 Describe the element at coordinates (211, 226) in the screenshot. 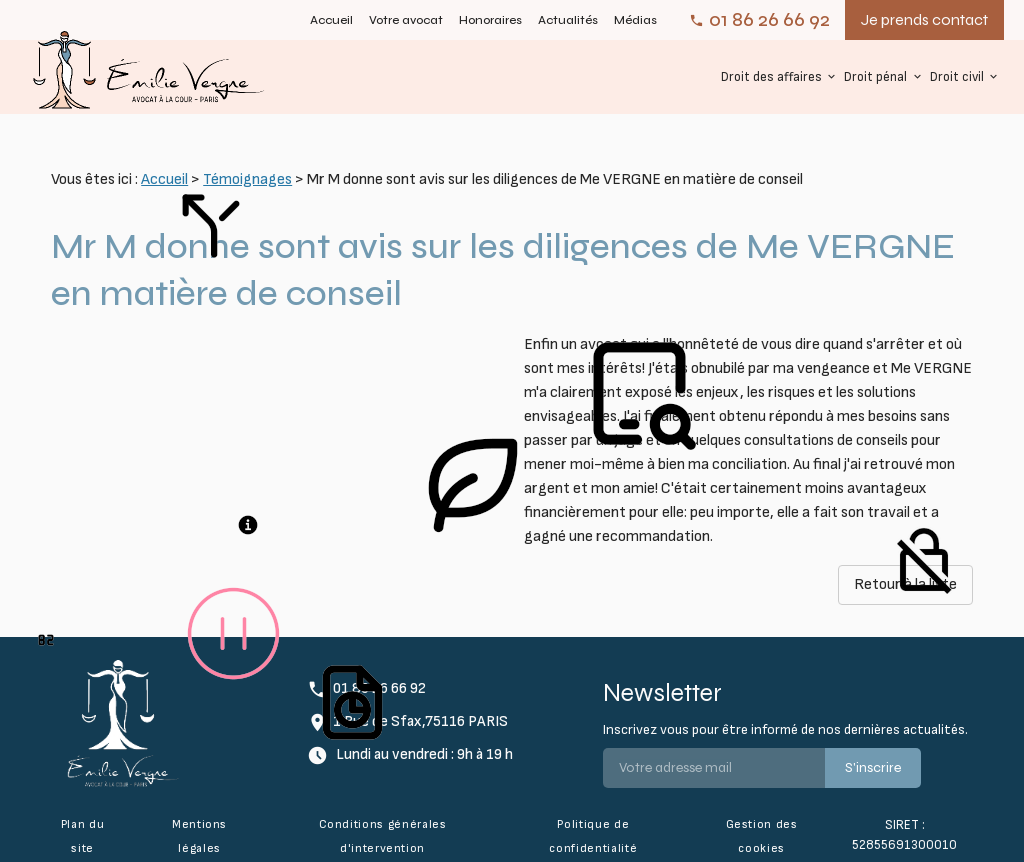

I see `bear left at the upcoming fork` at that location.